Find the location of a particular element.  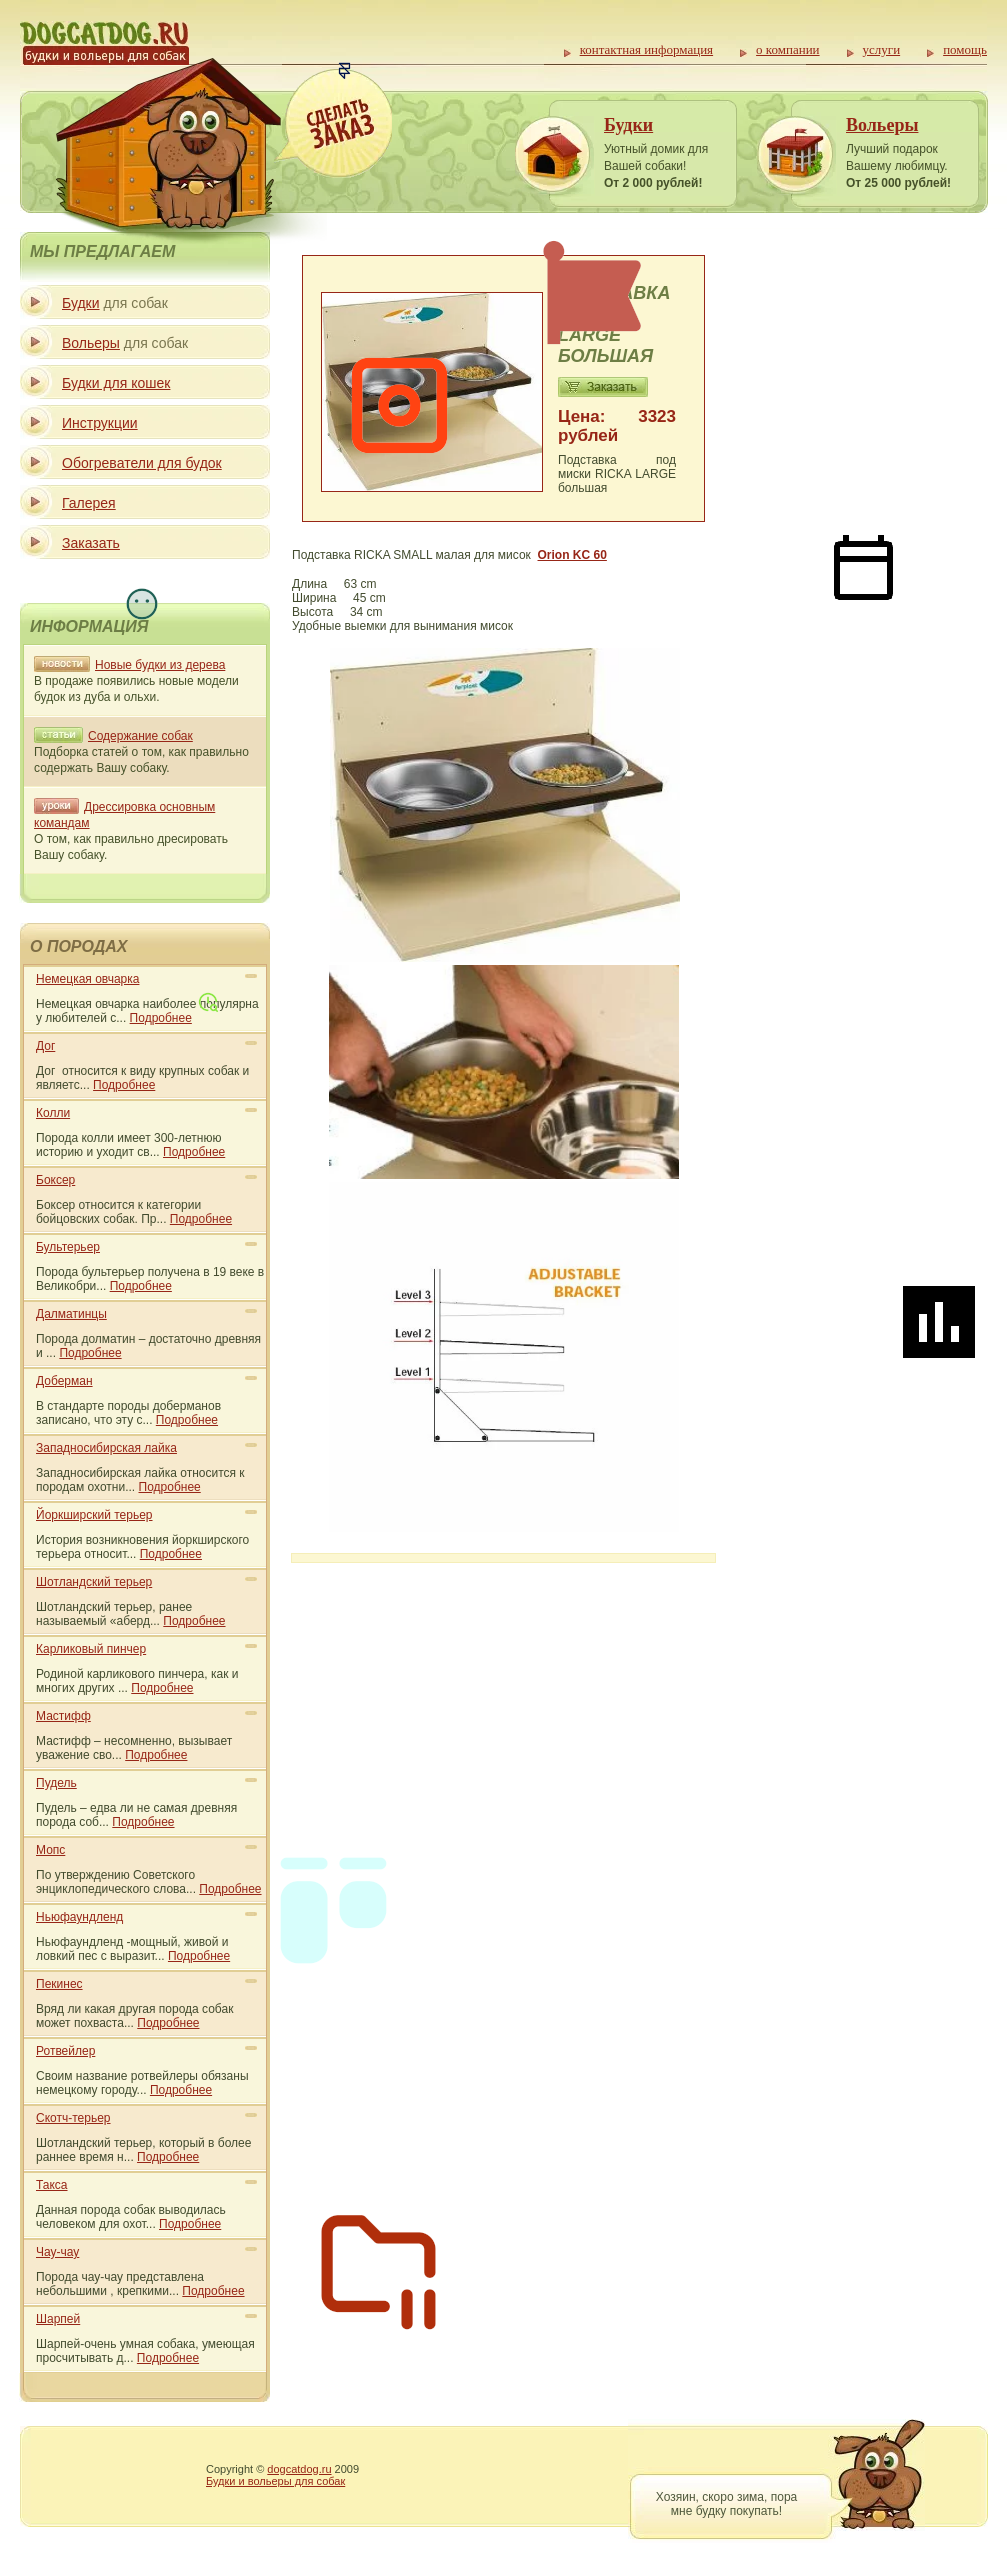

neutral feedback or reaction option is located at coordinates (142, 604).